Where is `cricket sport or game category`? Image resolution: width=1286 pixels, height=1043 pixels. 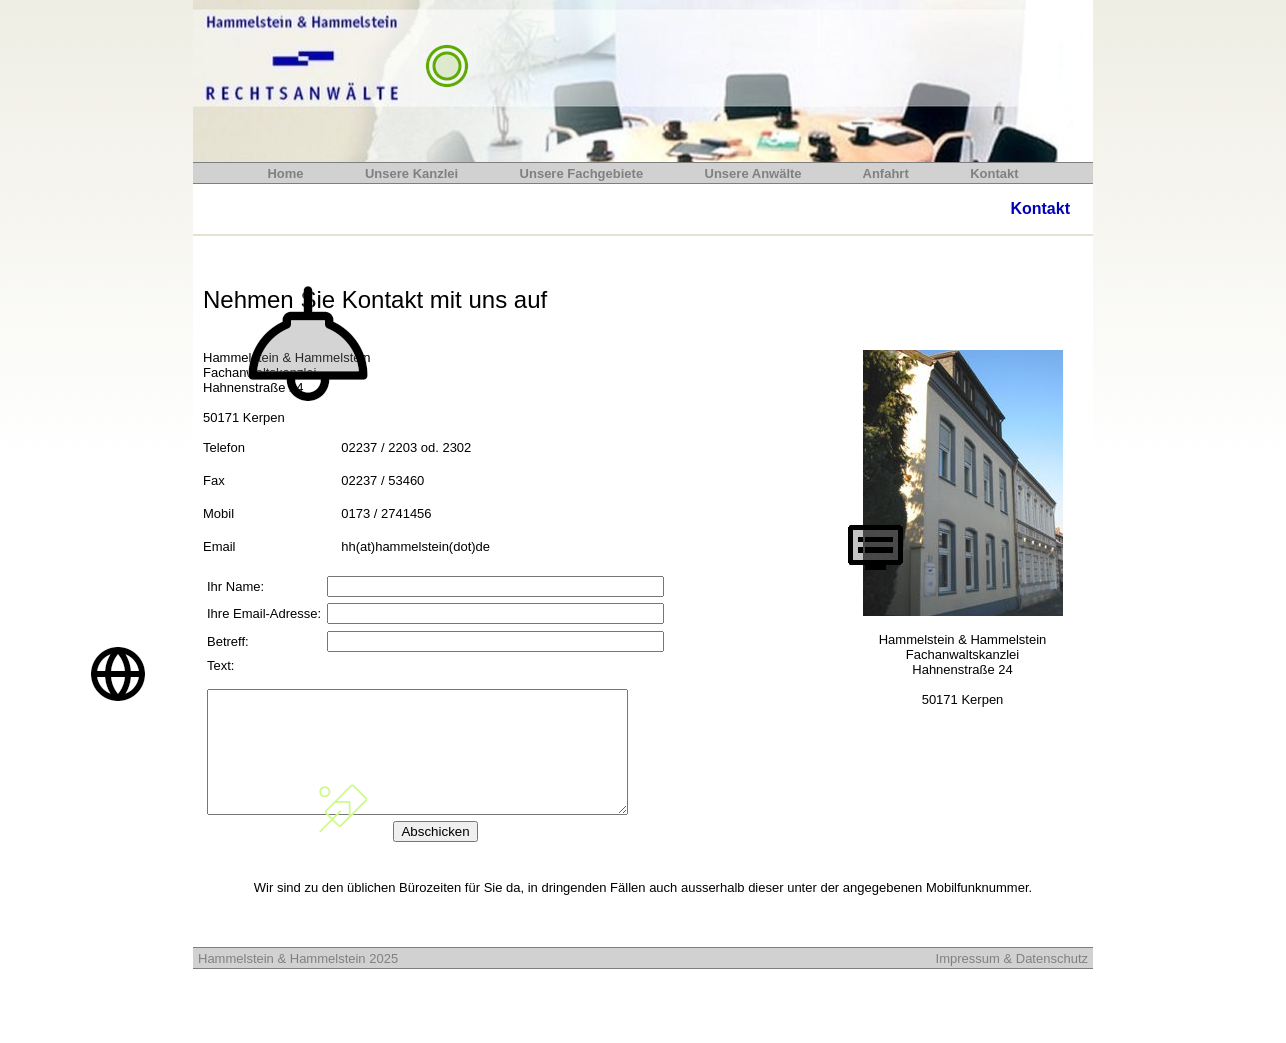
cricket sport or game category is located at coordinates (340, 807).